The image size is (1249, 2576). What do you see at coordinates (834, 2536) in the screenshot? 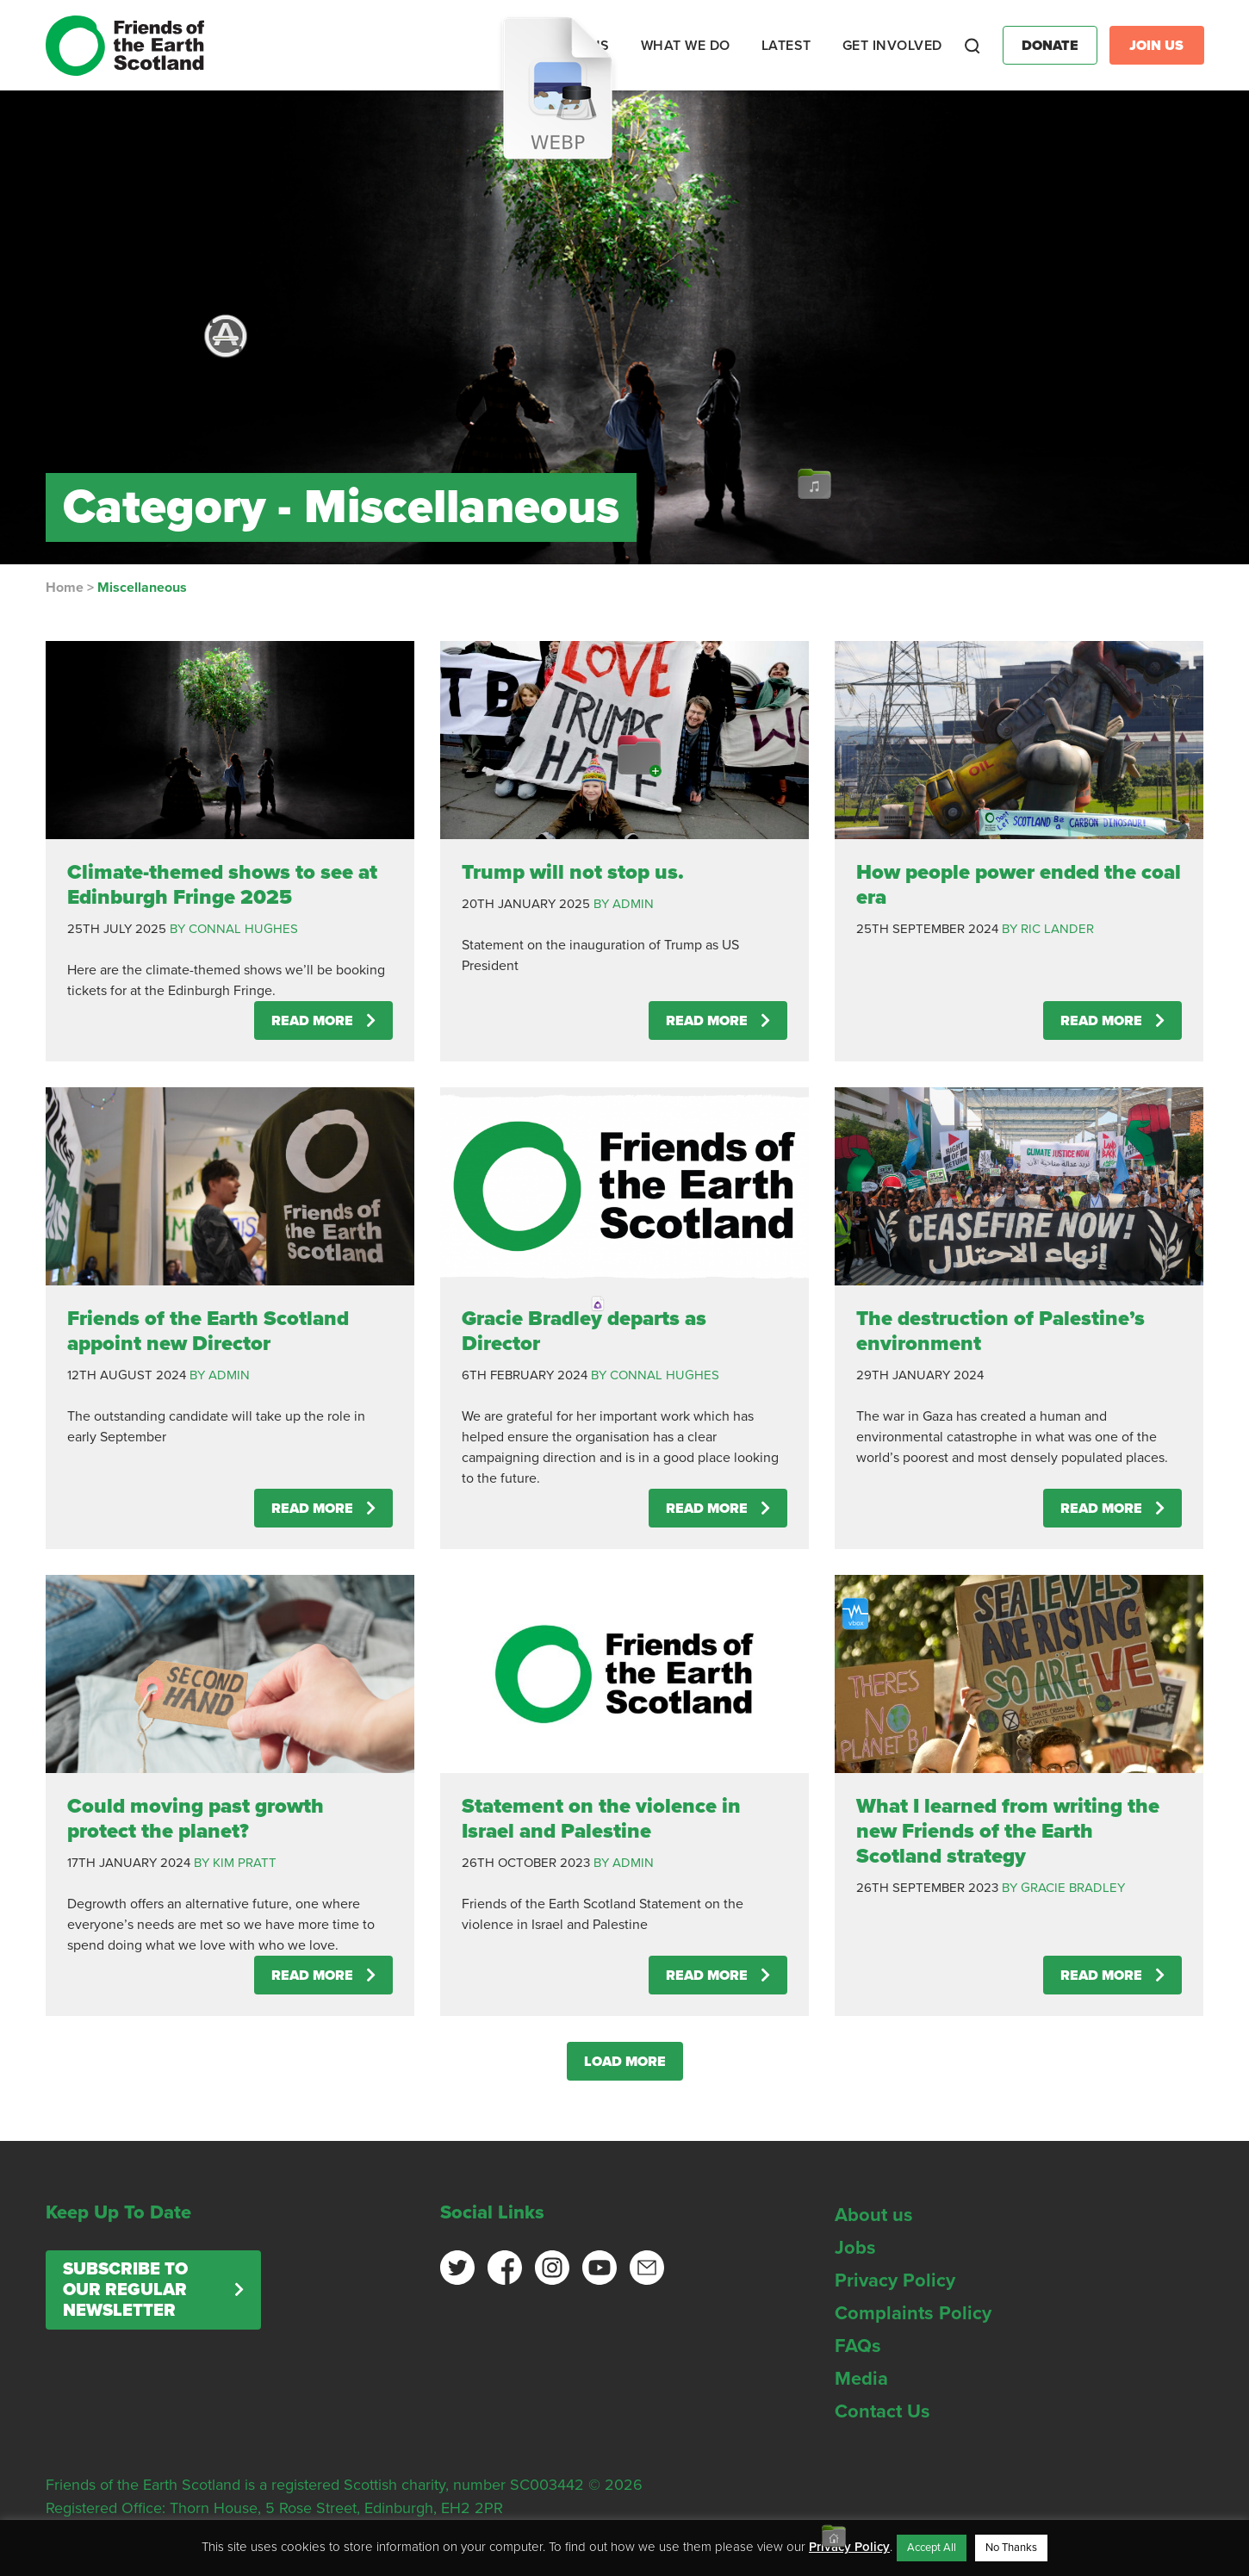
I see `access your home folder` at bounding box center [834, 2536].